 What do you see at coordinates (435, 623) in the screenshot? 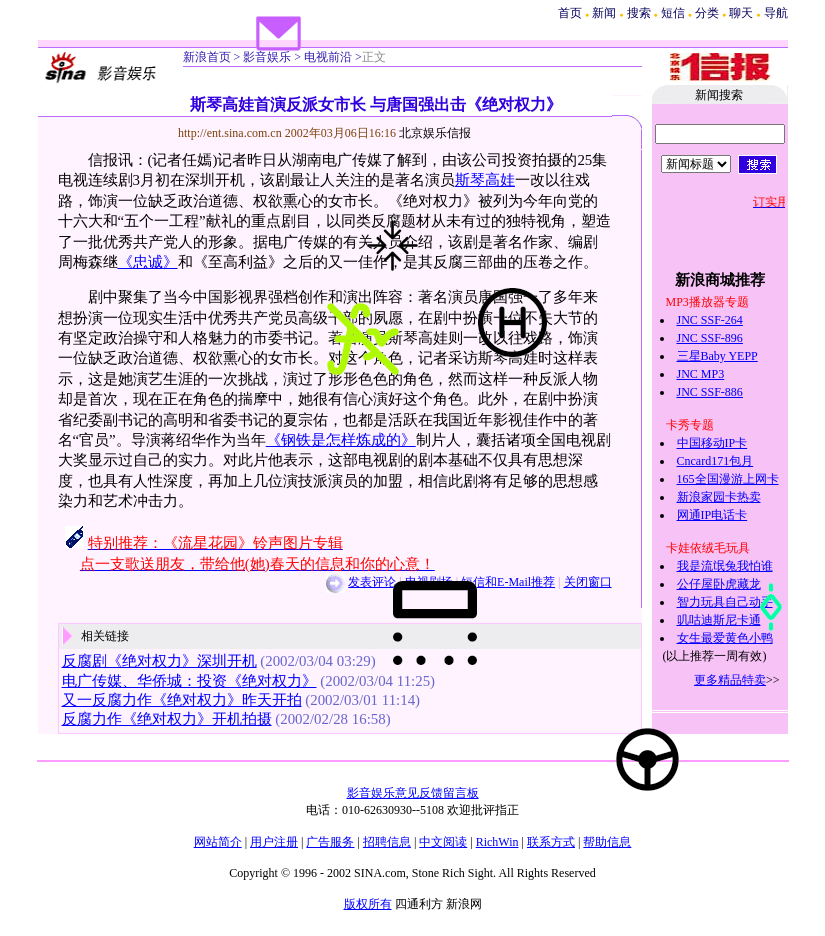
I see `align content to top of container` at bounding box center [435, 623].